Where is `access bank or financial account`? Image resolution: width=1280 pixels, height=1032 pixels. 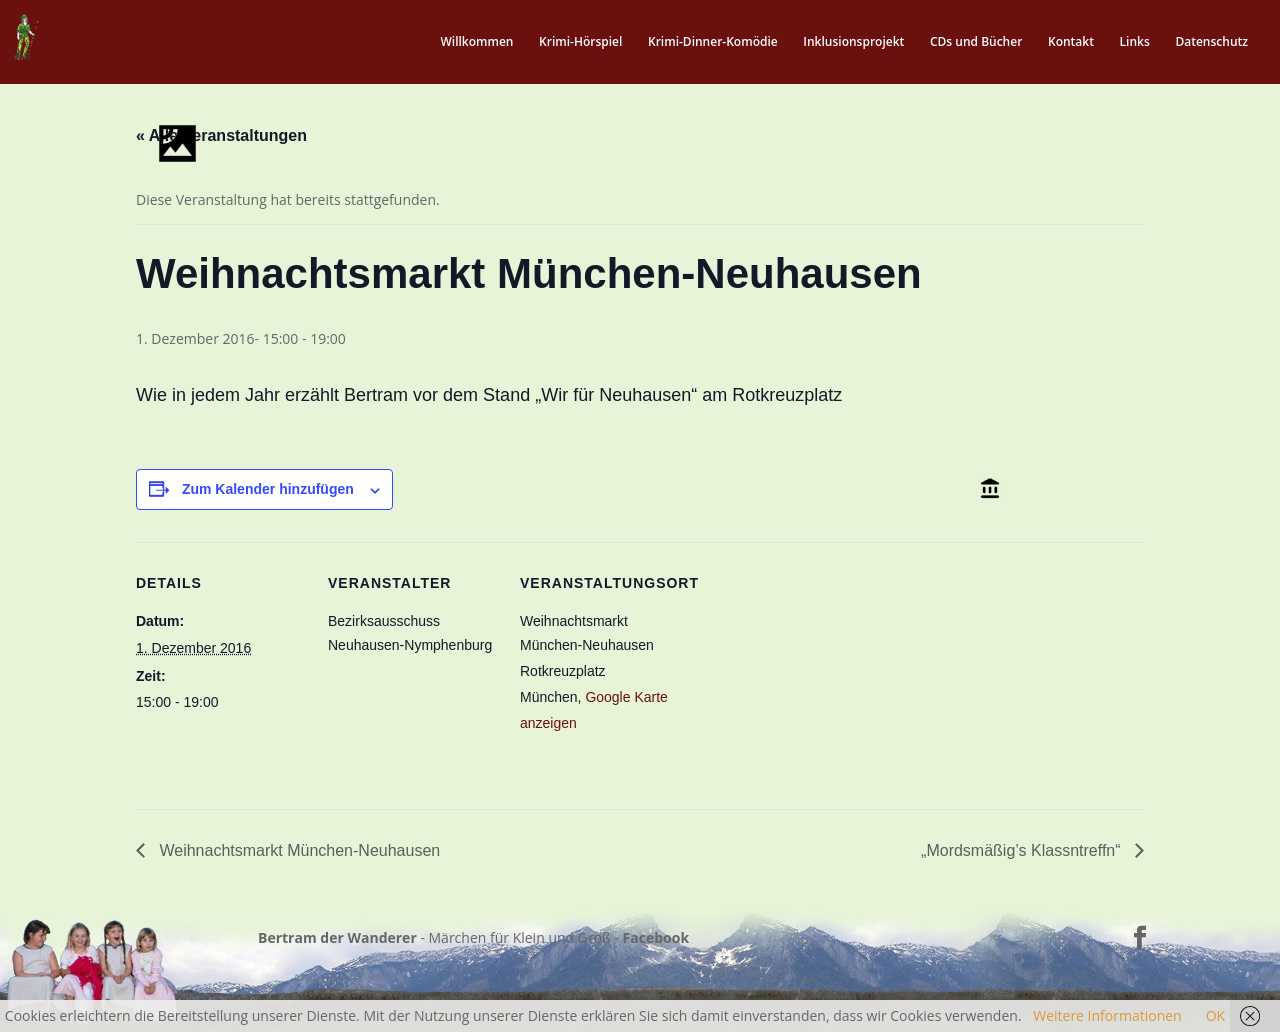
access bank or financial account is located at coordinates (990, 488).